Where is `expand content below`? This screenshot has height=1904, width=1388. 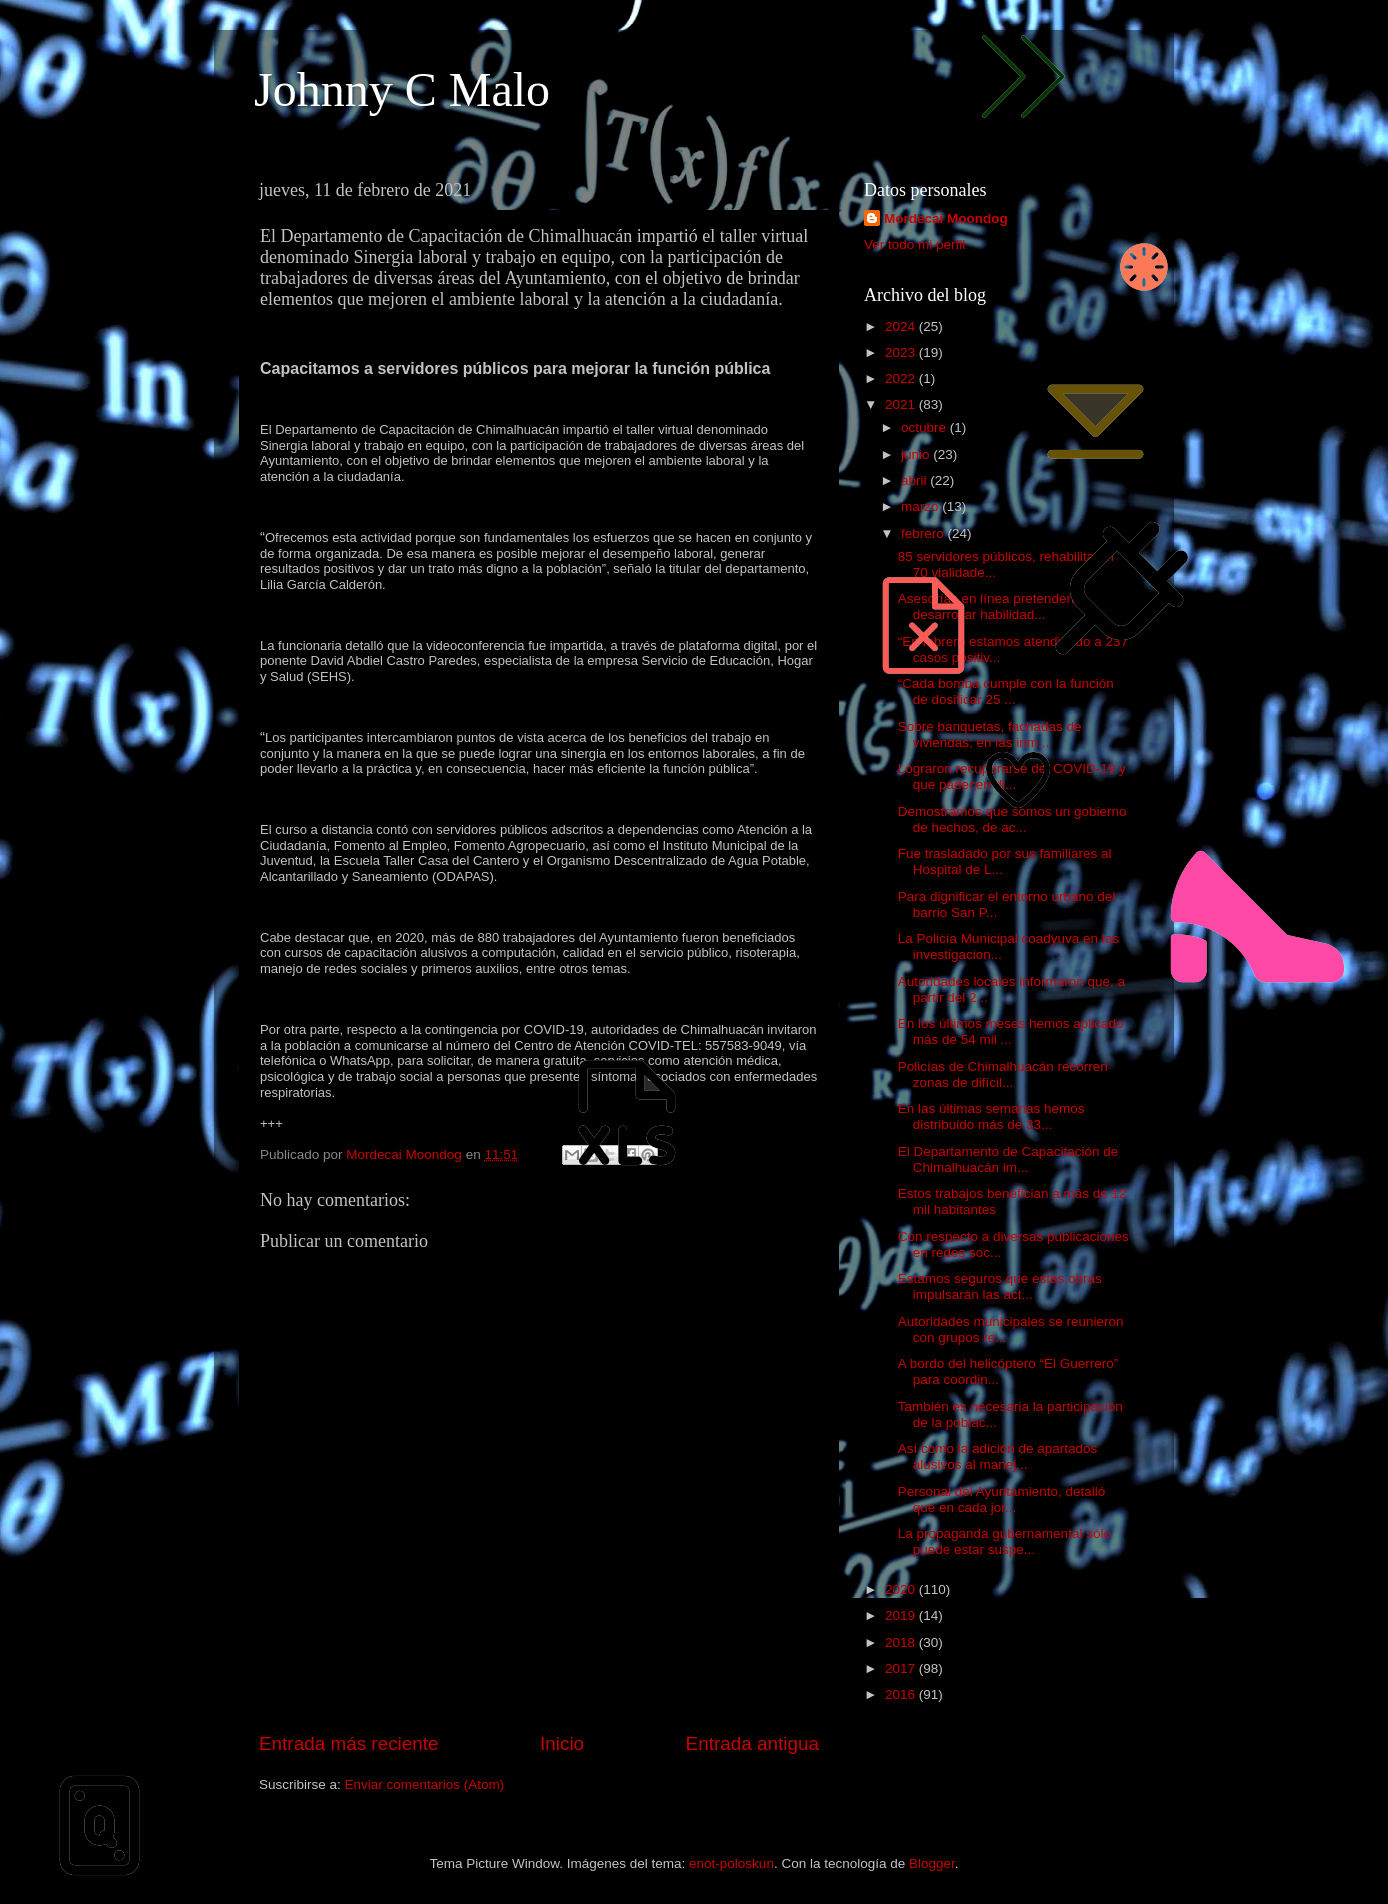
expand content below is located at coordinates (1095, 419).